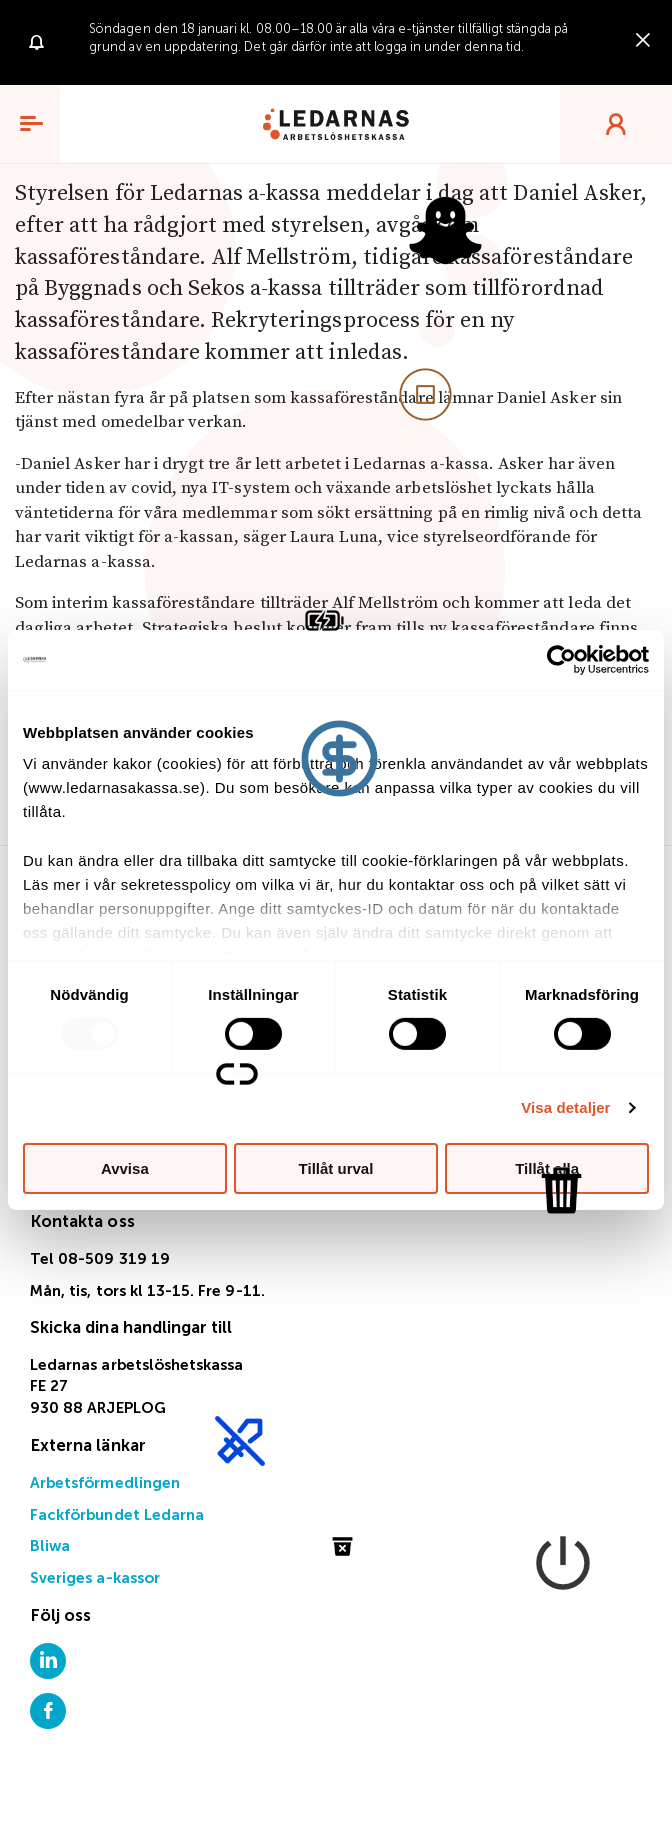 The image size is (672, 1839). What do you see at coordinates (240, 1441) in the screenshot?
I see `disable combat mode` at bounding box center [240, 1441].